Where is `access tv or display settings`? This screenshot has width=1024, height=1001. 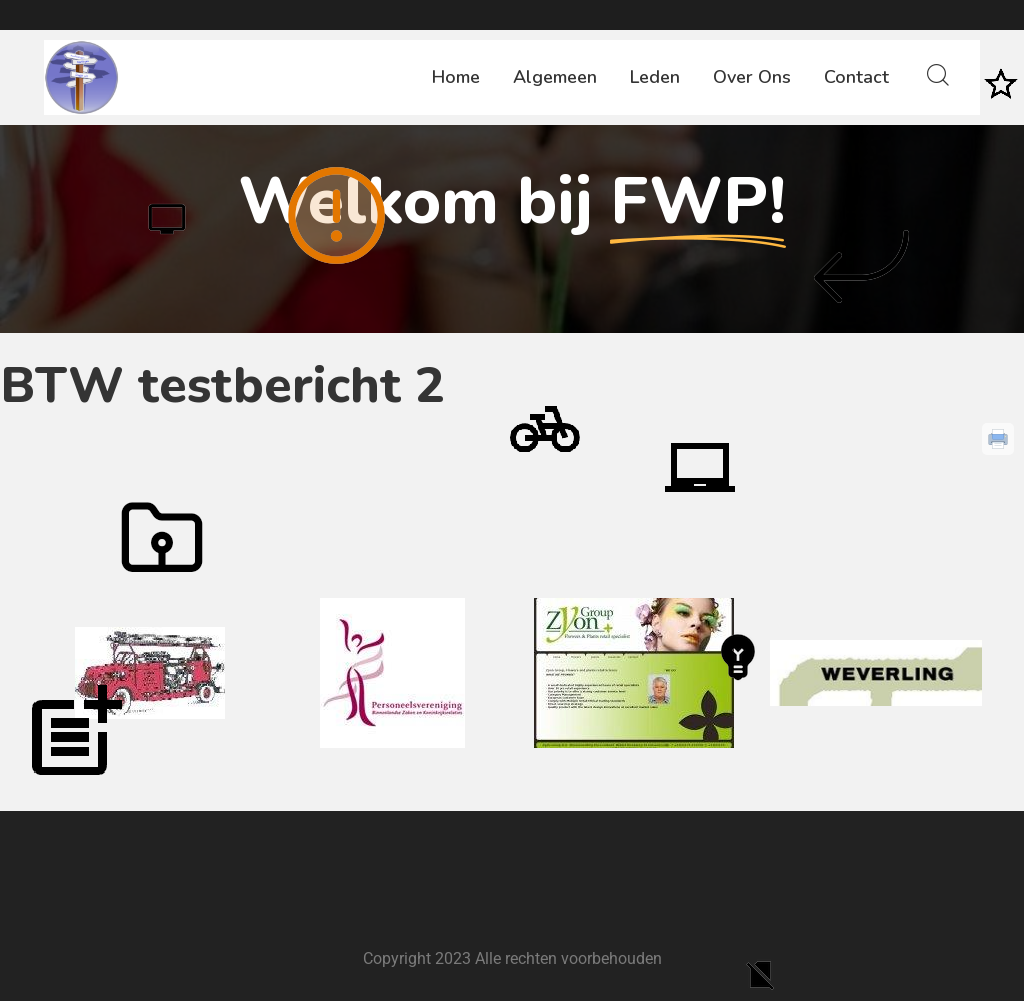
access tv or display settings is located at coordinates (167, 219).